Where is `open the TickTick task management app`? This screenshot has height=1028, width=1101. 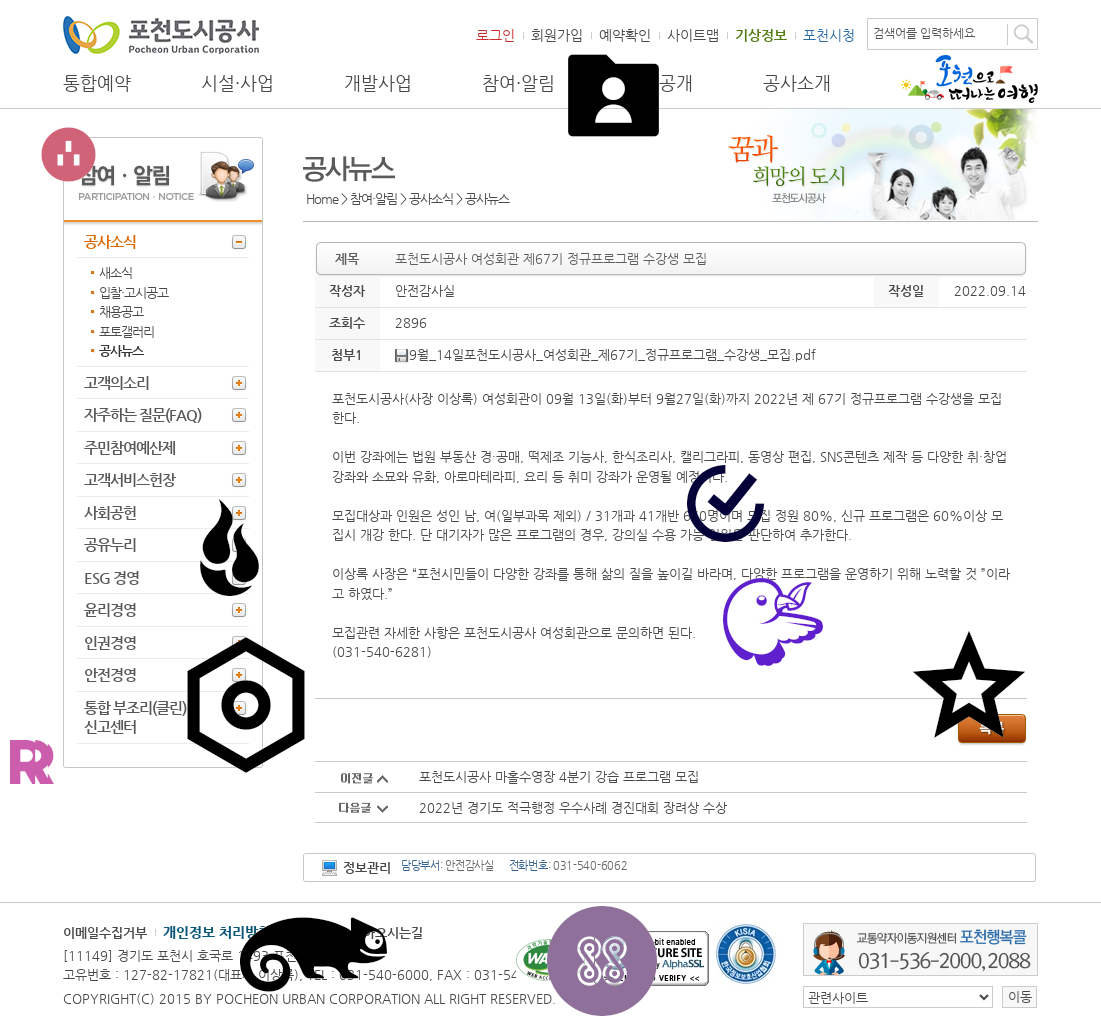
open the TickTick task management app is located at coordinates (725, 503).